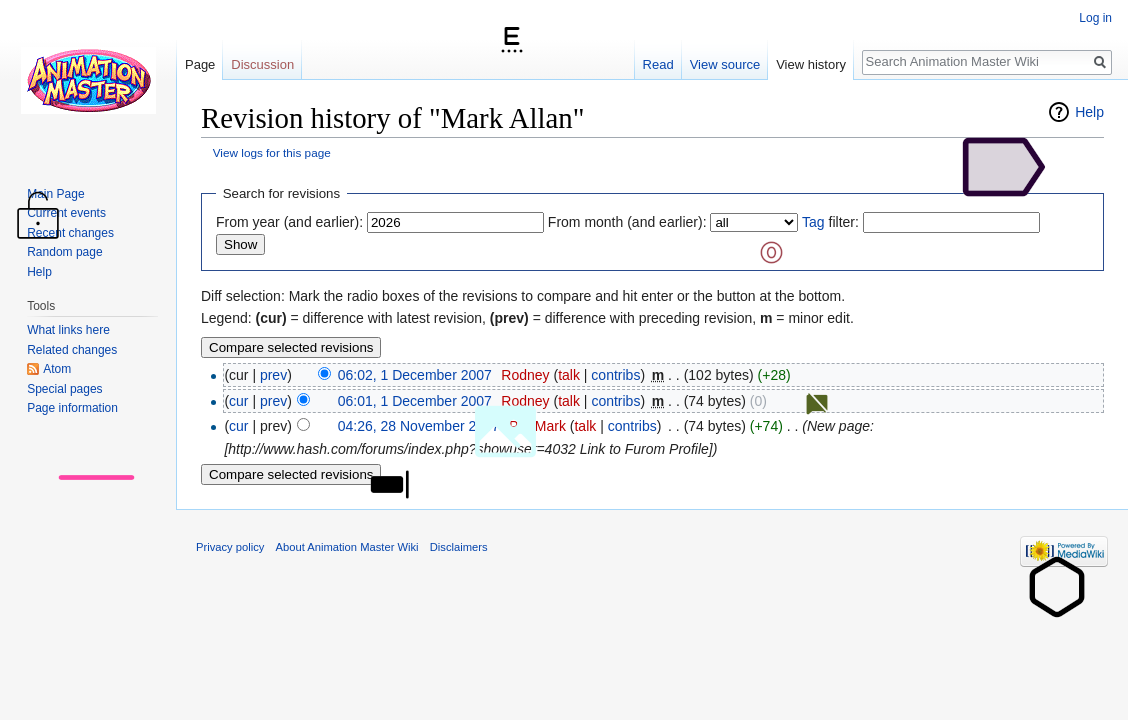 This screenshot has height=720, width=1128. I want to click on select a hexagonal shape or polygon tool, so click(1057, 587).